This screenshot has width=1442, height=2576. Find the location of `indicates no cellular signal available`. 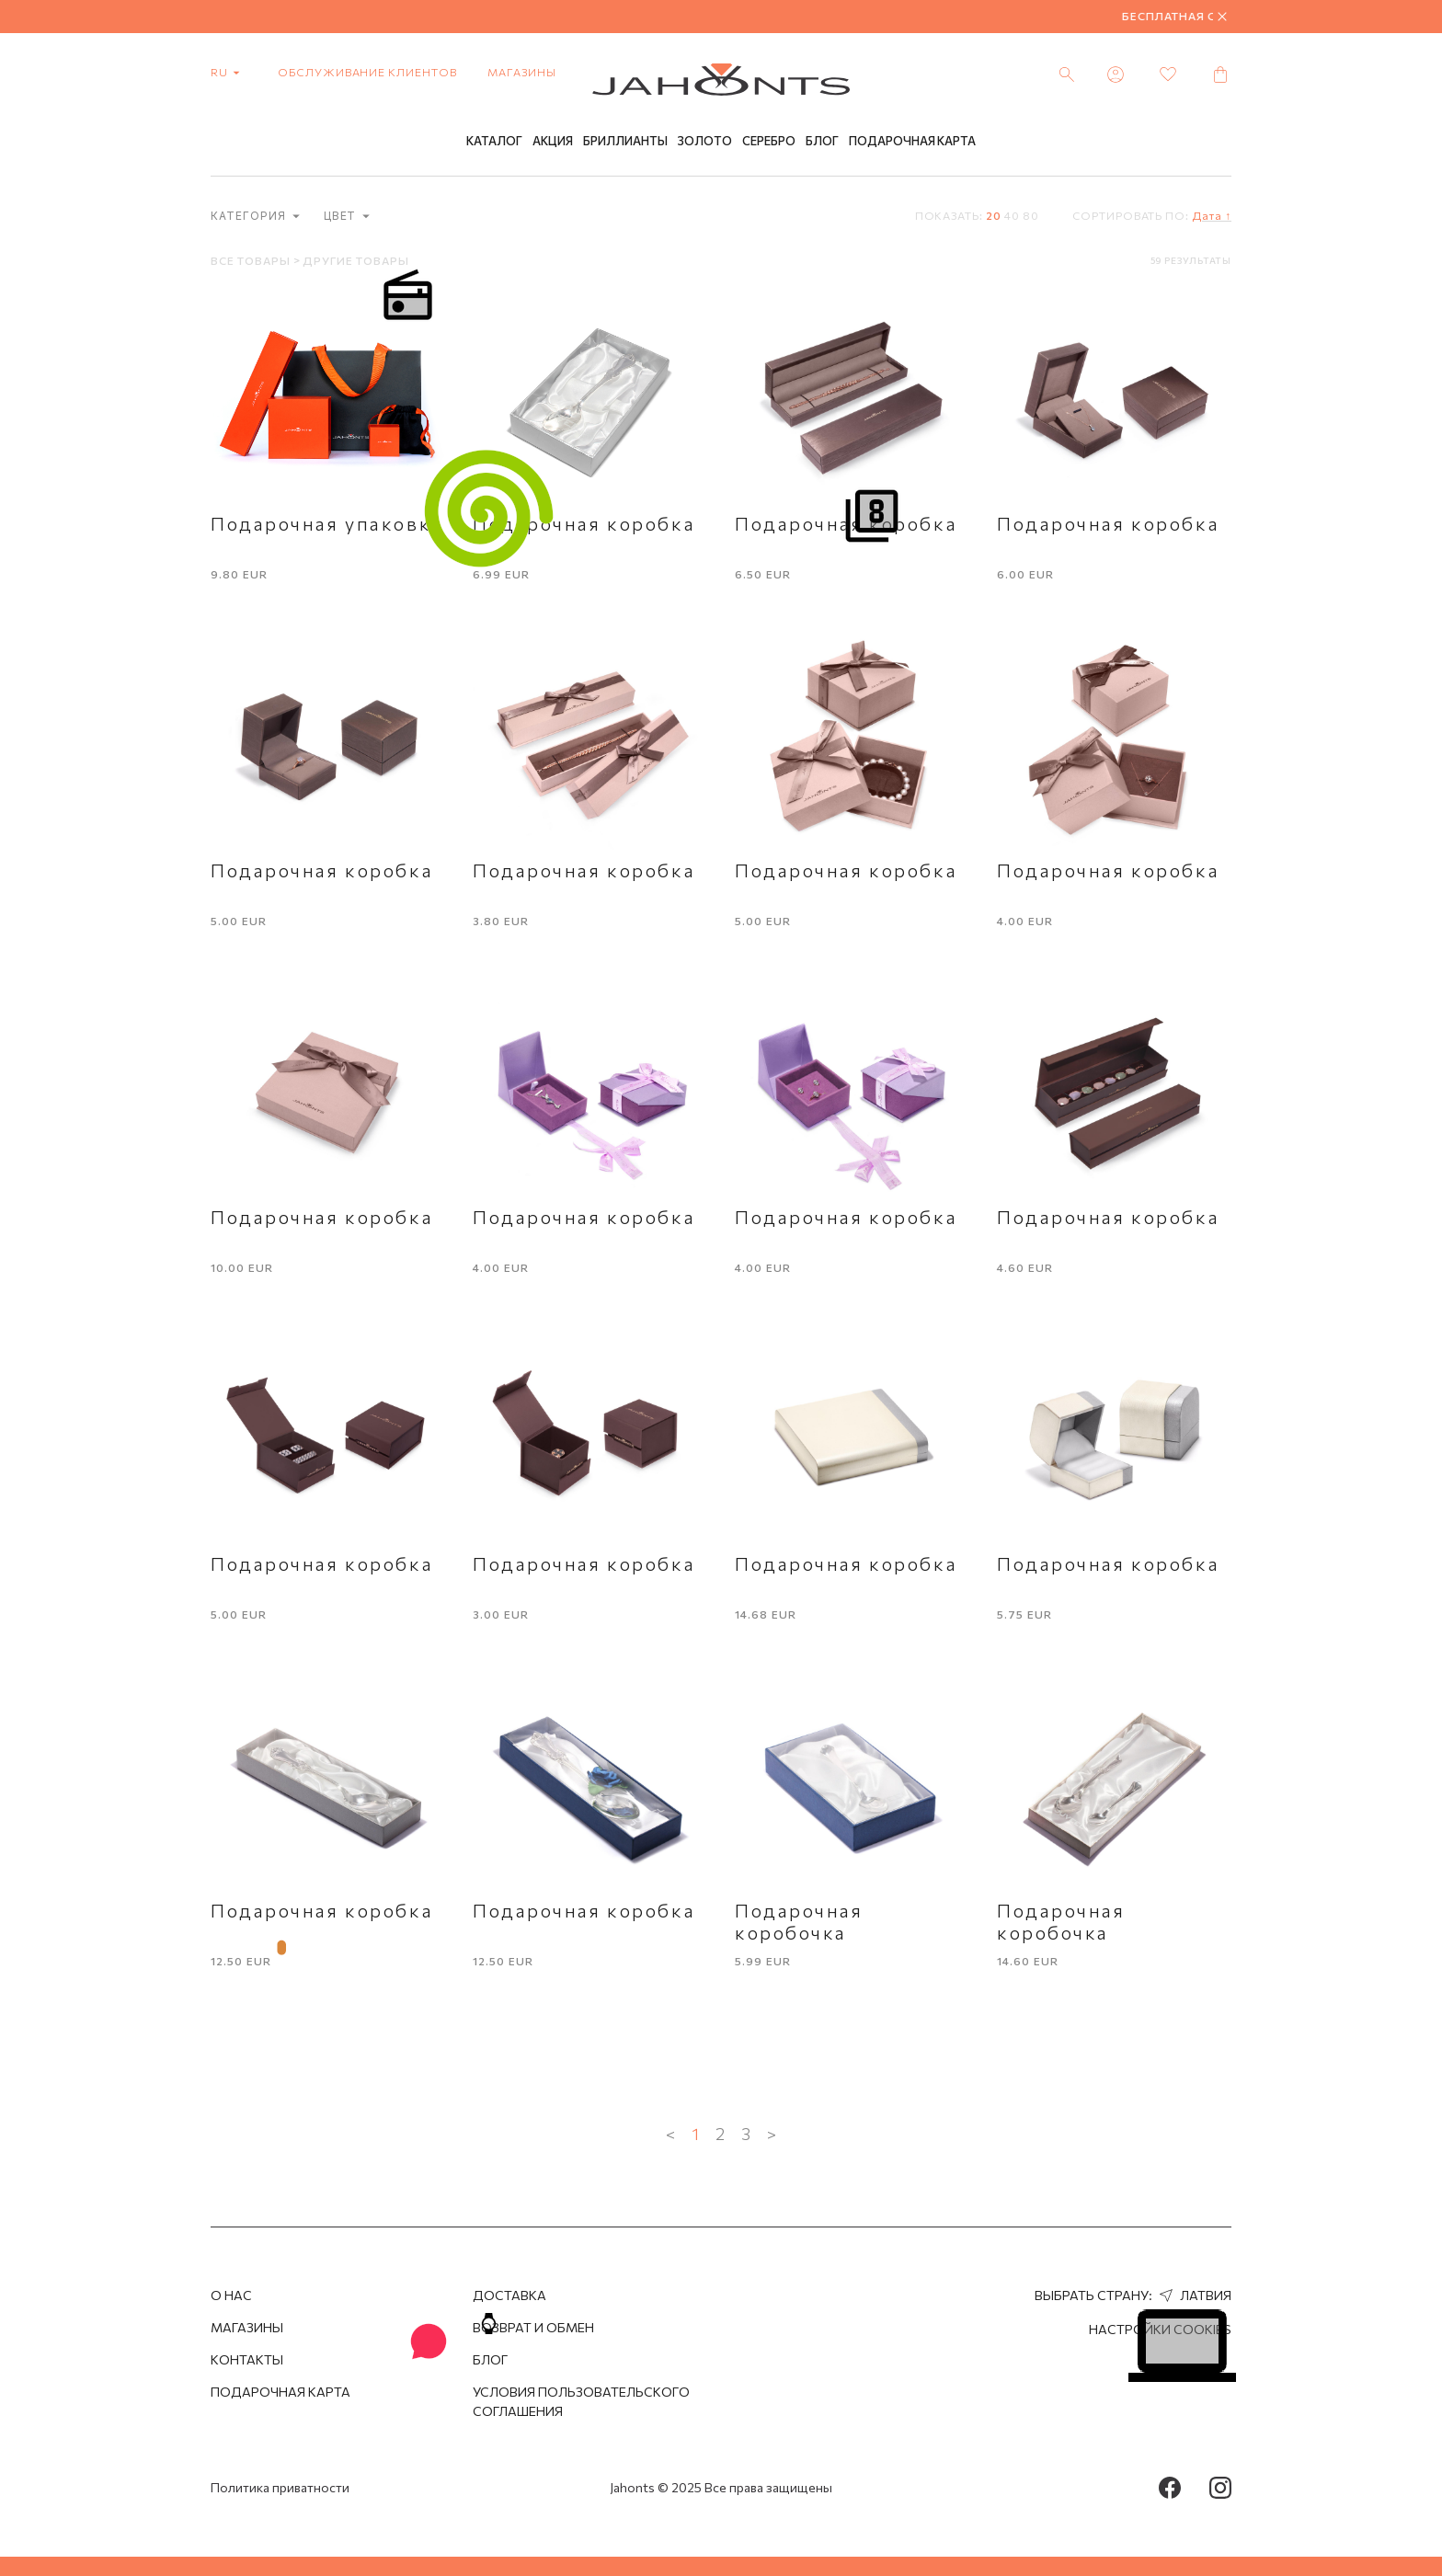

indicates no cellular signal available is located at coordinates (347, 1897).